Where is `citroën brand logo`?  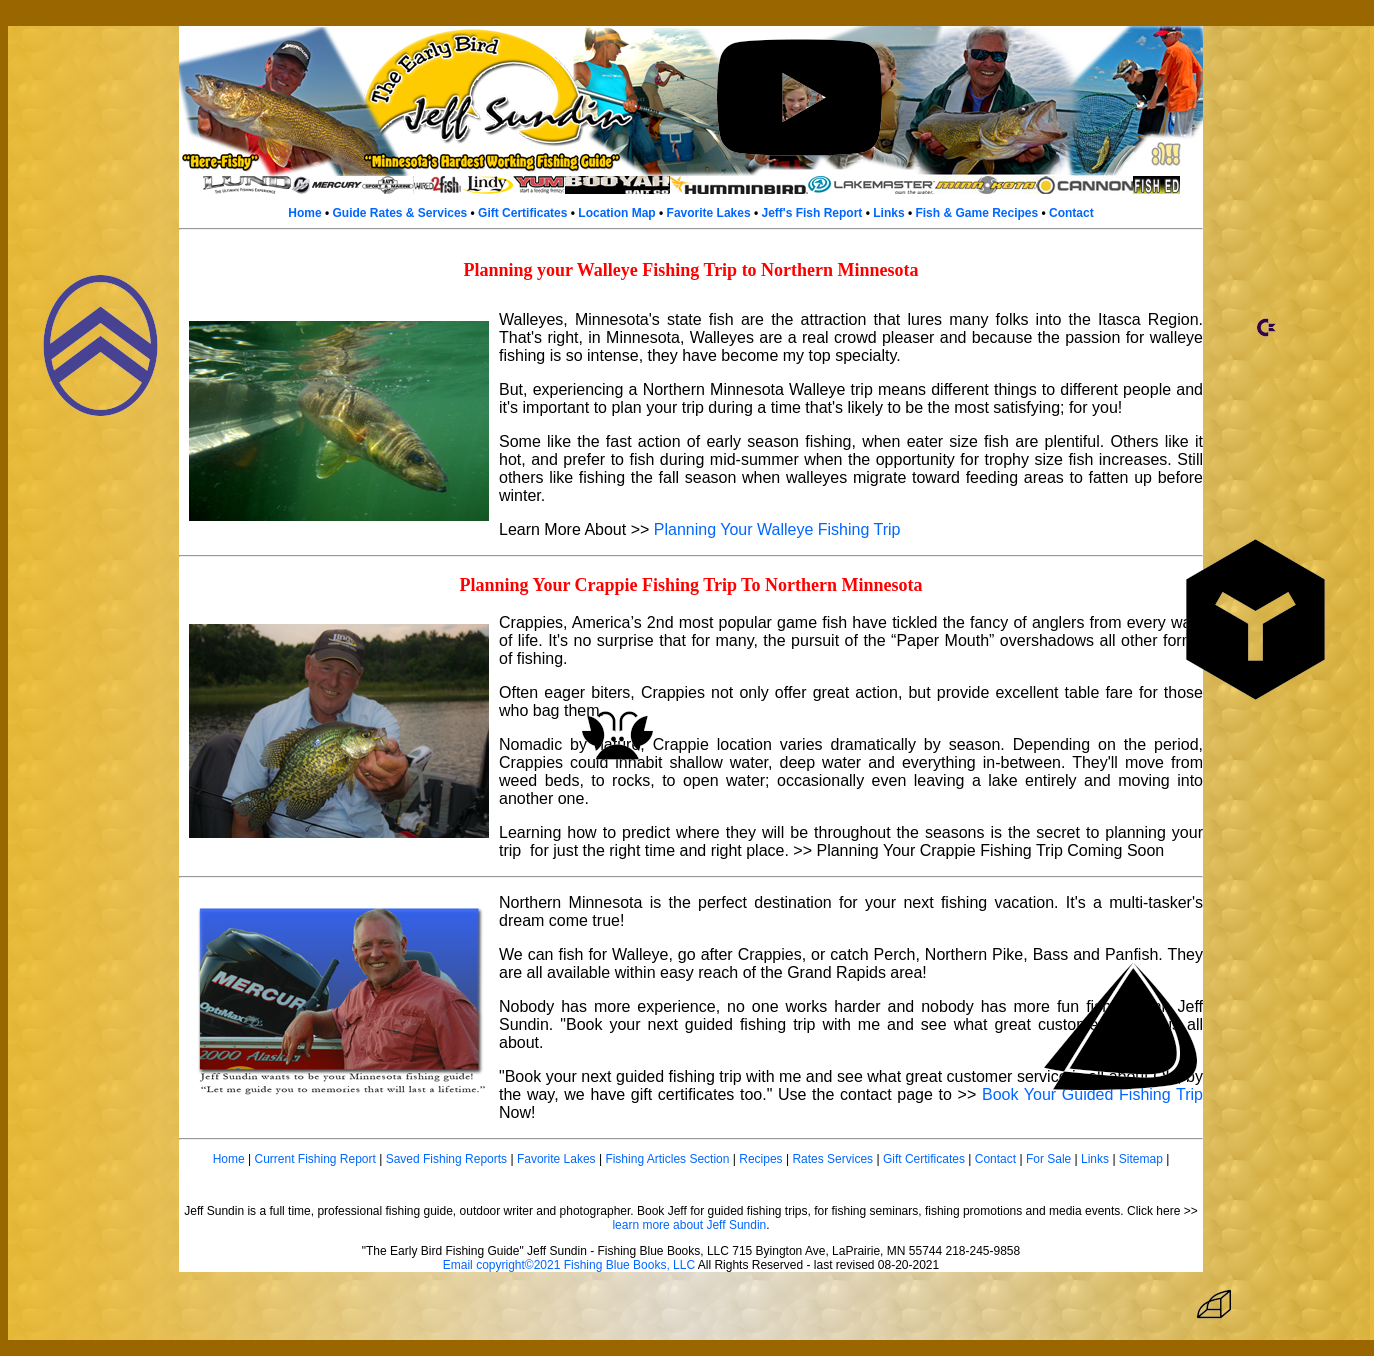
citroën brand logo is located at coordinates (100, 345).